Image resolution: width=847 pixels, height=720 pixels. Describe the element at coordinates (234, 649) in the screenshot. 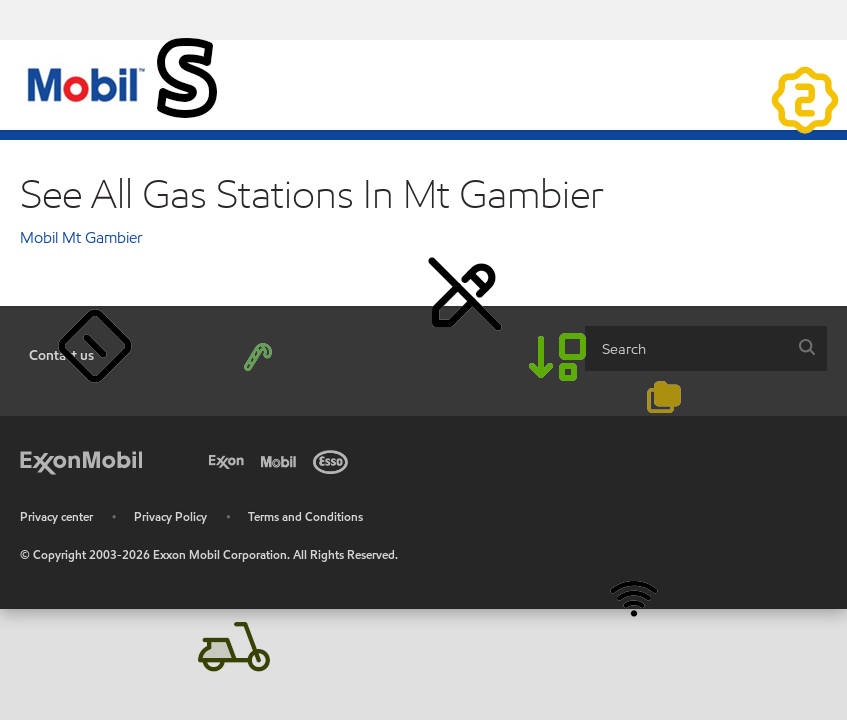

I see `select moped or scooter delivery option` at that location.